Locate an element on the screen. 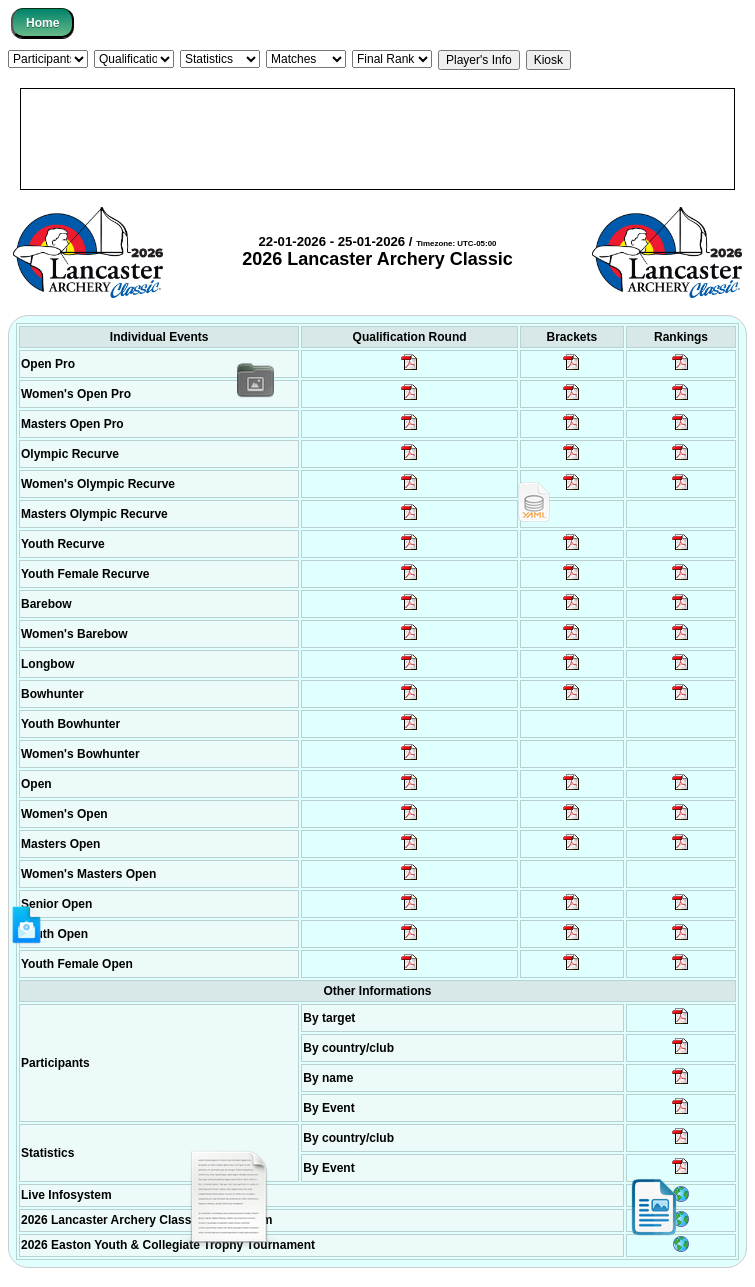  yaml configuration file is located at coordinates (534, 502).